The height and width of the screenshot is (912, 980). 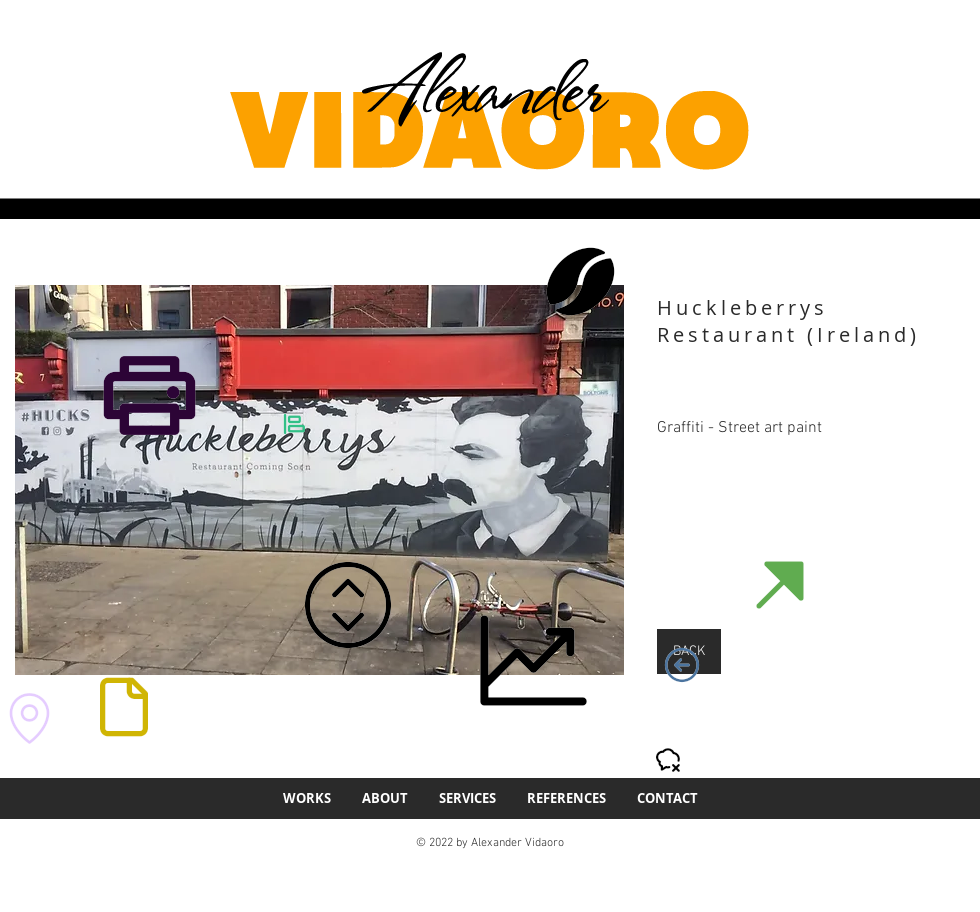 I want to click on print the current document, so click(x=149, y=395).